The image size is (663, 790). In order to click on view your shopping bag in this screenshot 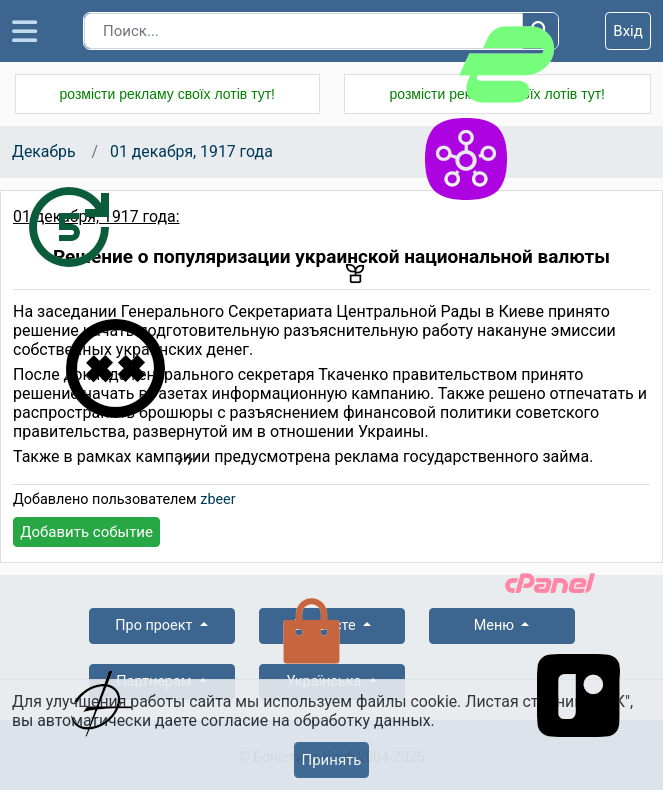, I will do `click(311, 632)`.